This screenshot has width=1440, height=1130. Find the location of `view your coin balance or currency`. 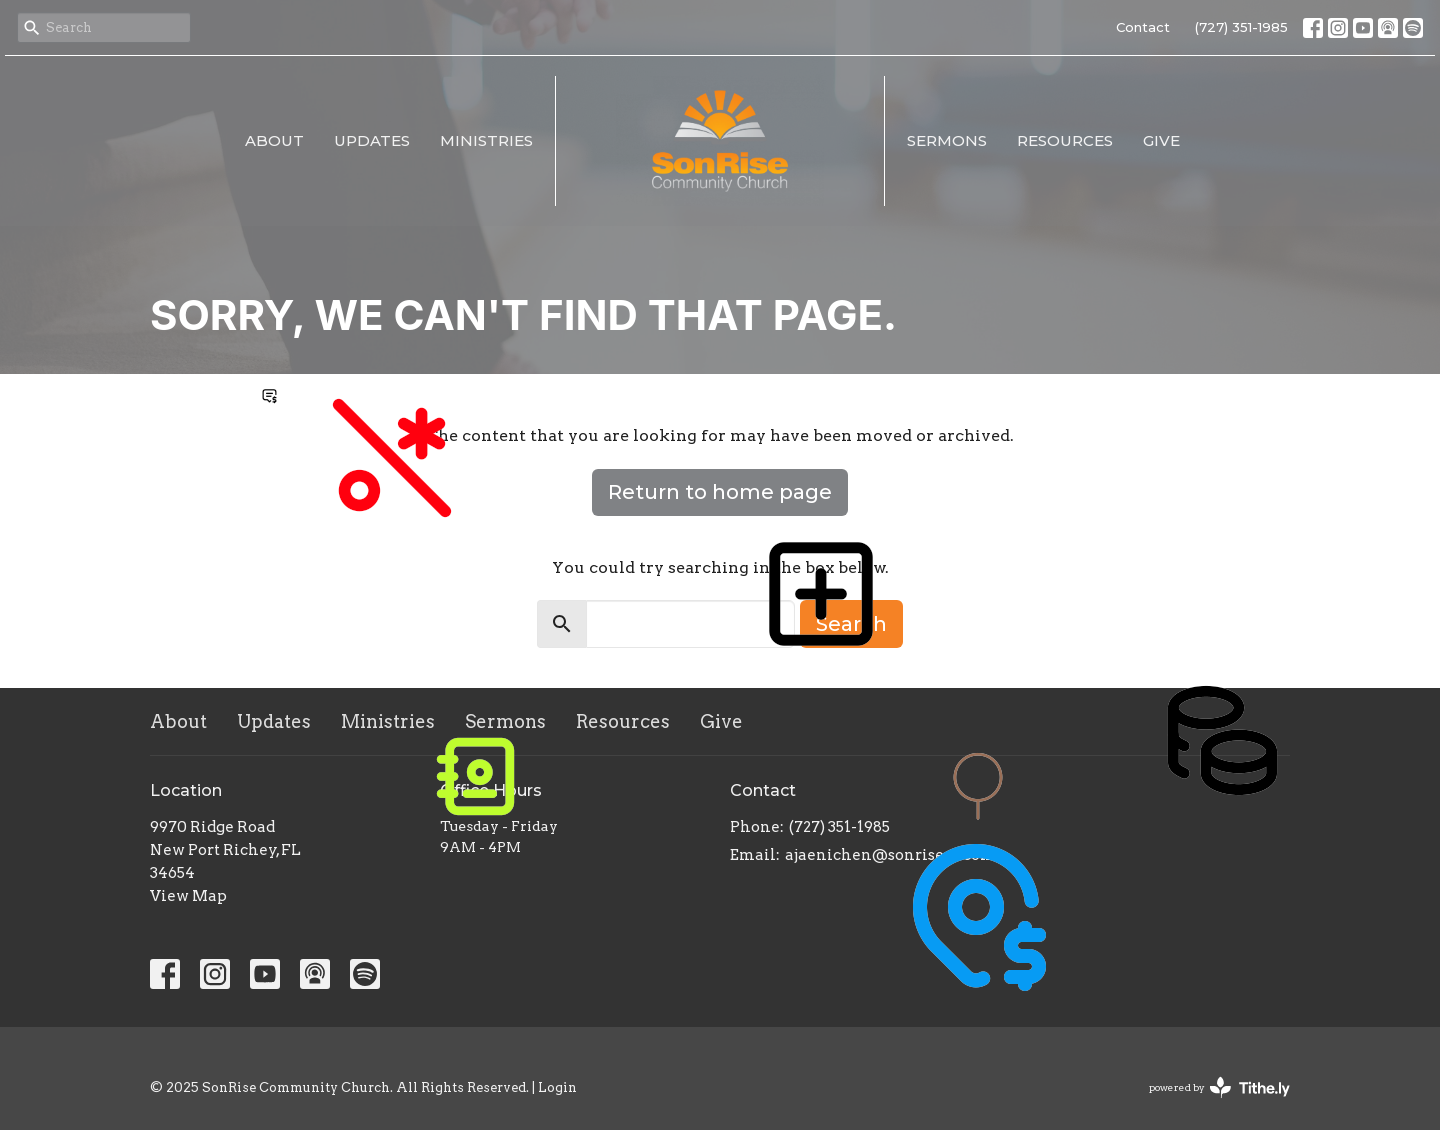

view your coin balance or currency is located at coordinates (1222, 740).